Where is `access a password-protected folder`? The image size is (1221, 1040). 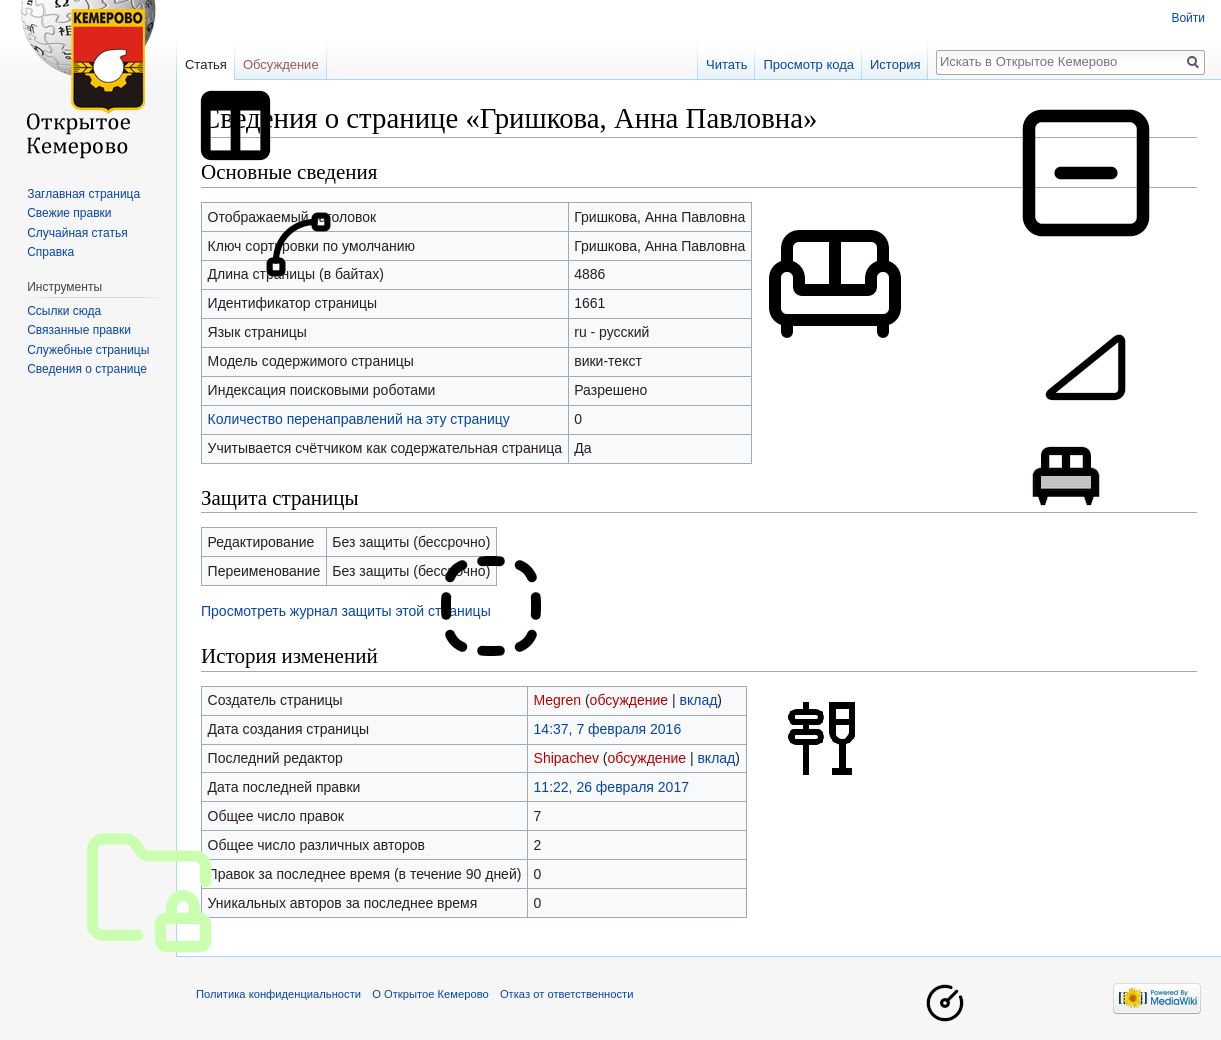 access a password-protected folder is located at coordinates (149, 890).